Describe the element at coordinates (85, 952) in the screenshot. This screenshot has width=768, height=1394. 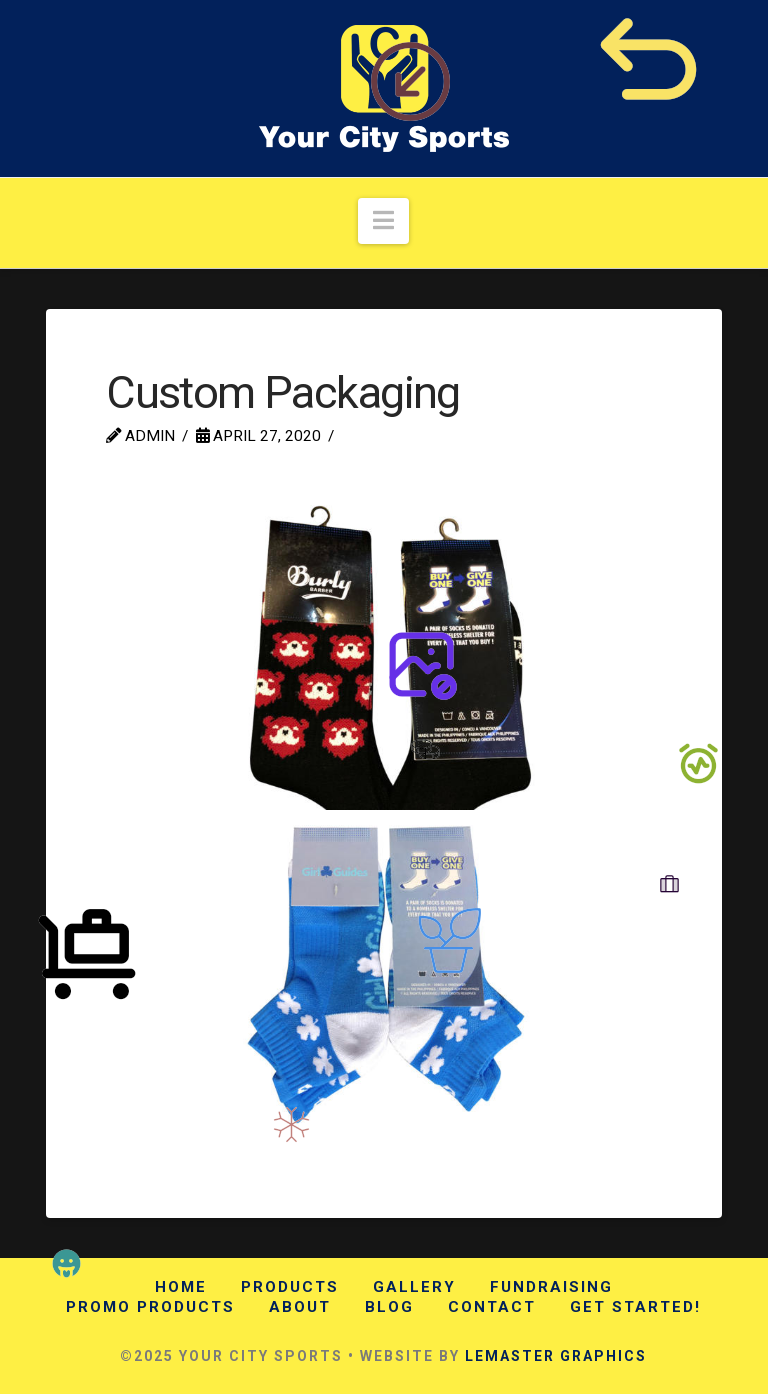
I see `access luggage or baggage services` at that location.